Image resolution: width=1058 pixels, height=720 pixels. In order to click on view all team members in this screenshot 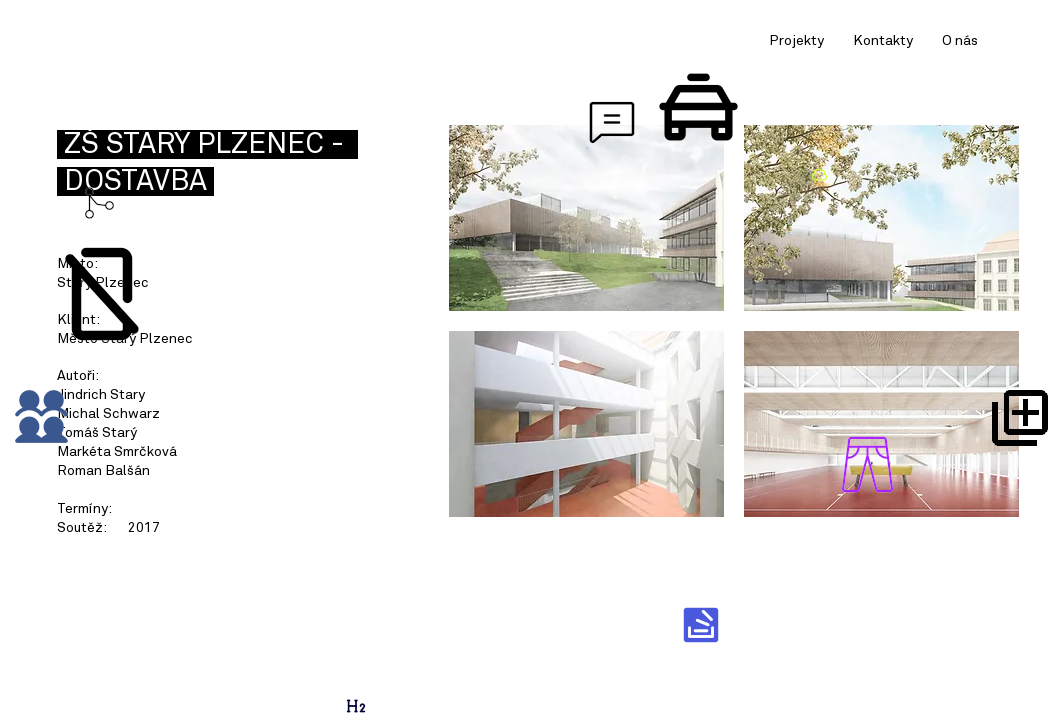, I will do `click(41, 416)`.